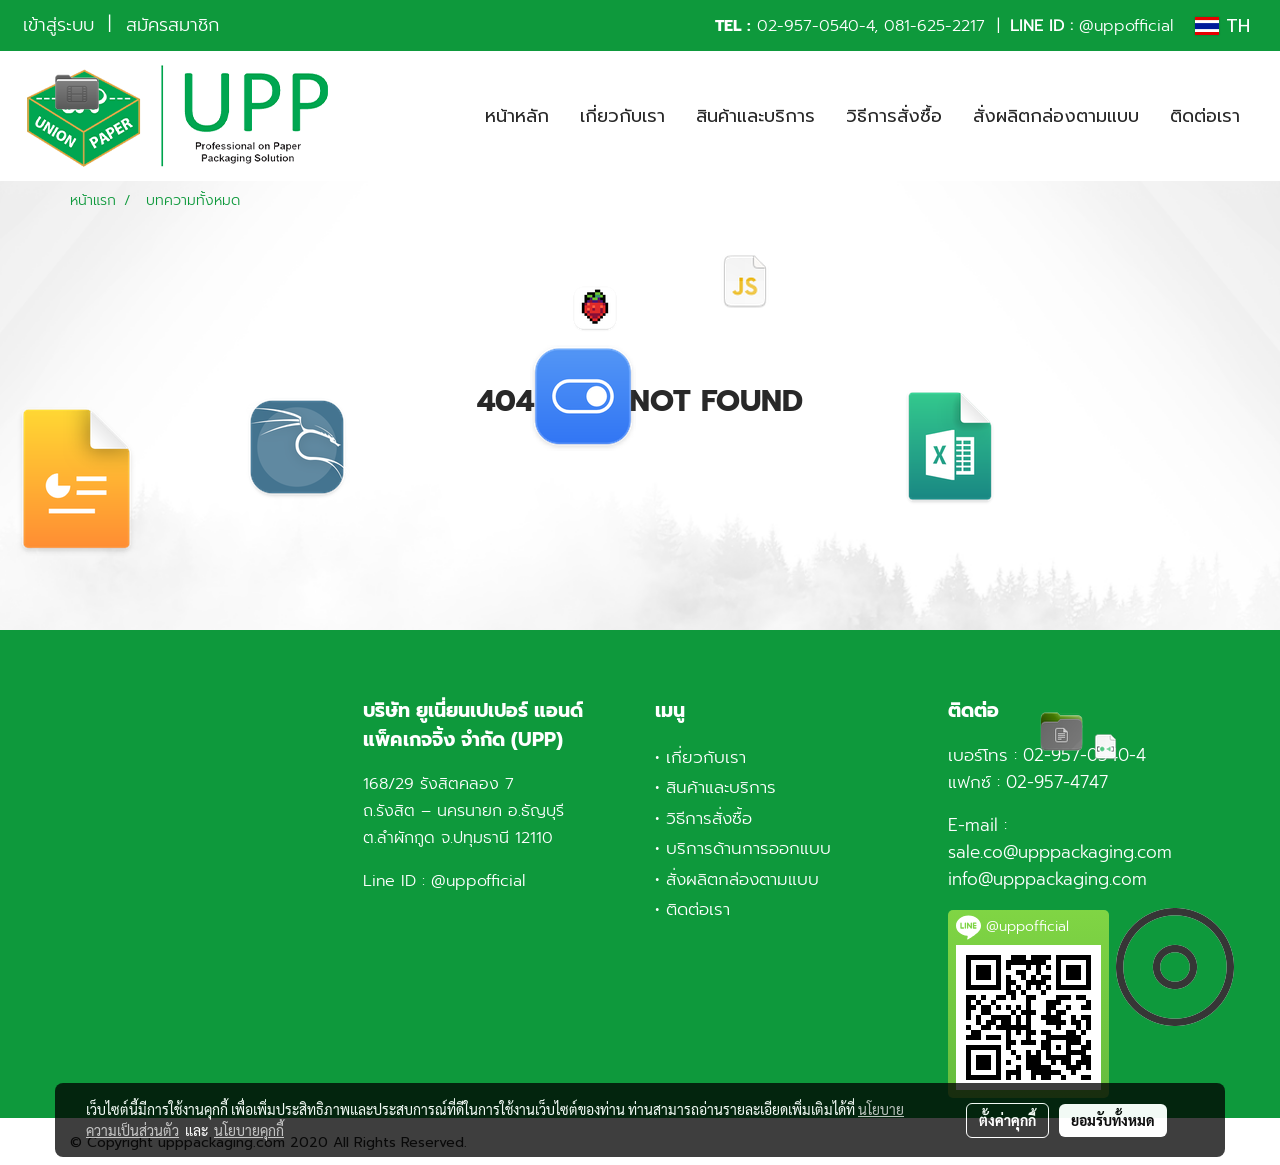  What do you see at coordinates (1175, 967) in the screenshot?
I see `indicates optical media such as a CD or DVD` at bounding box center [1175, 967].